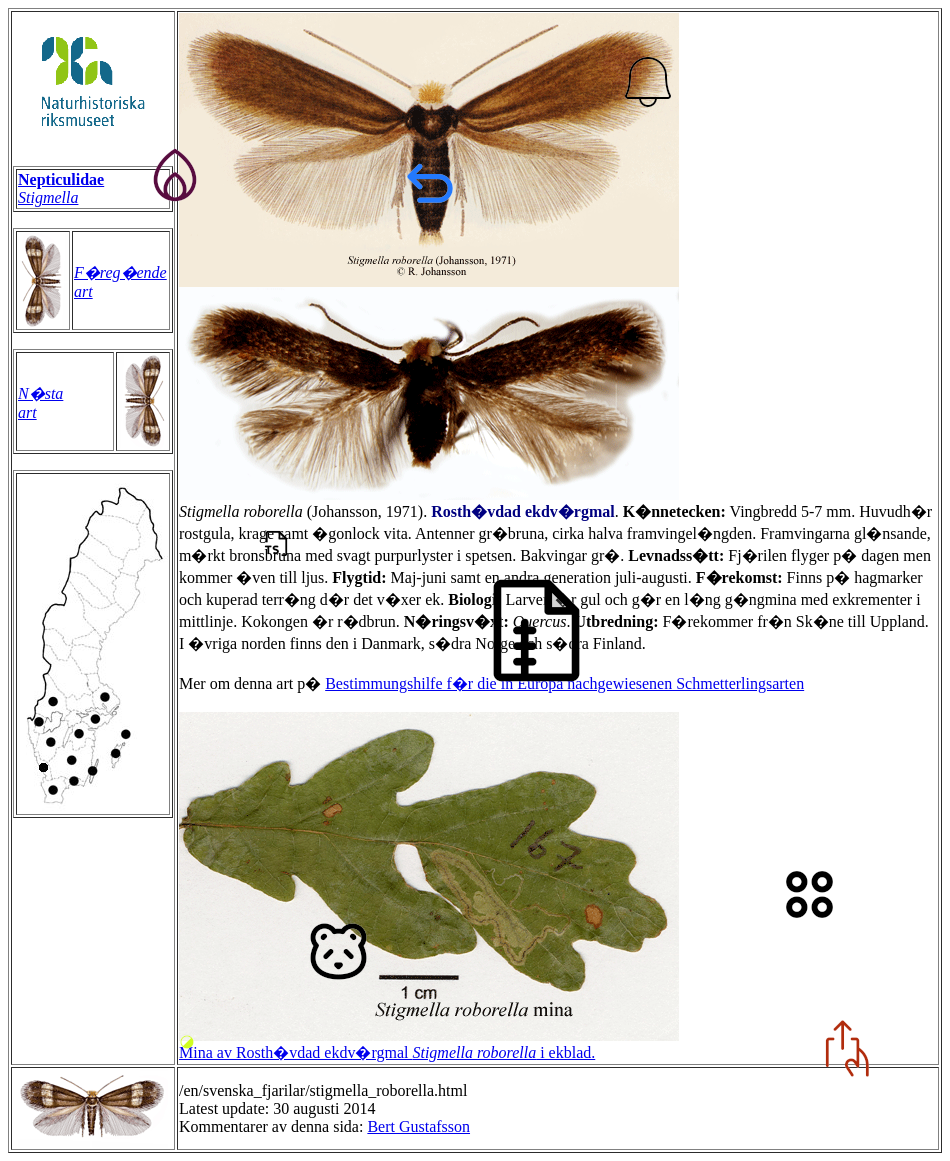 This screenshot has width=950, height=1161. Describe the element at coordinates (187, 1042) in the screenshot. I see `toggle contrast or dark/light mode` at that location.